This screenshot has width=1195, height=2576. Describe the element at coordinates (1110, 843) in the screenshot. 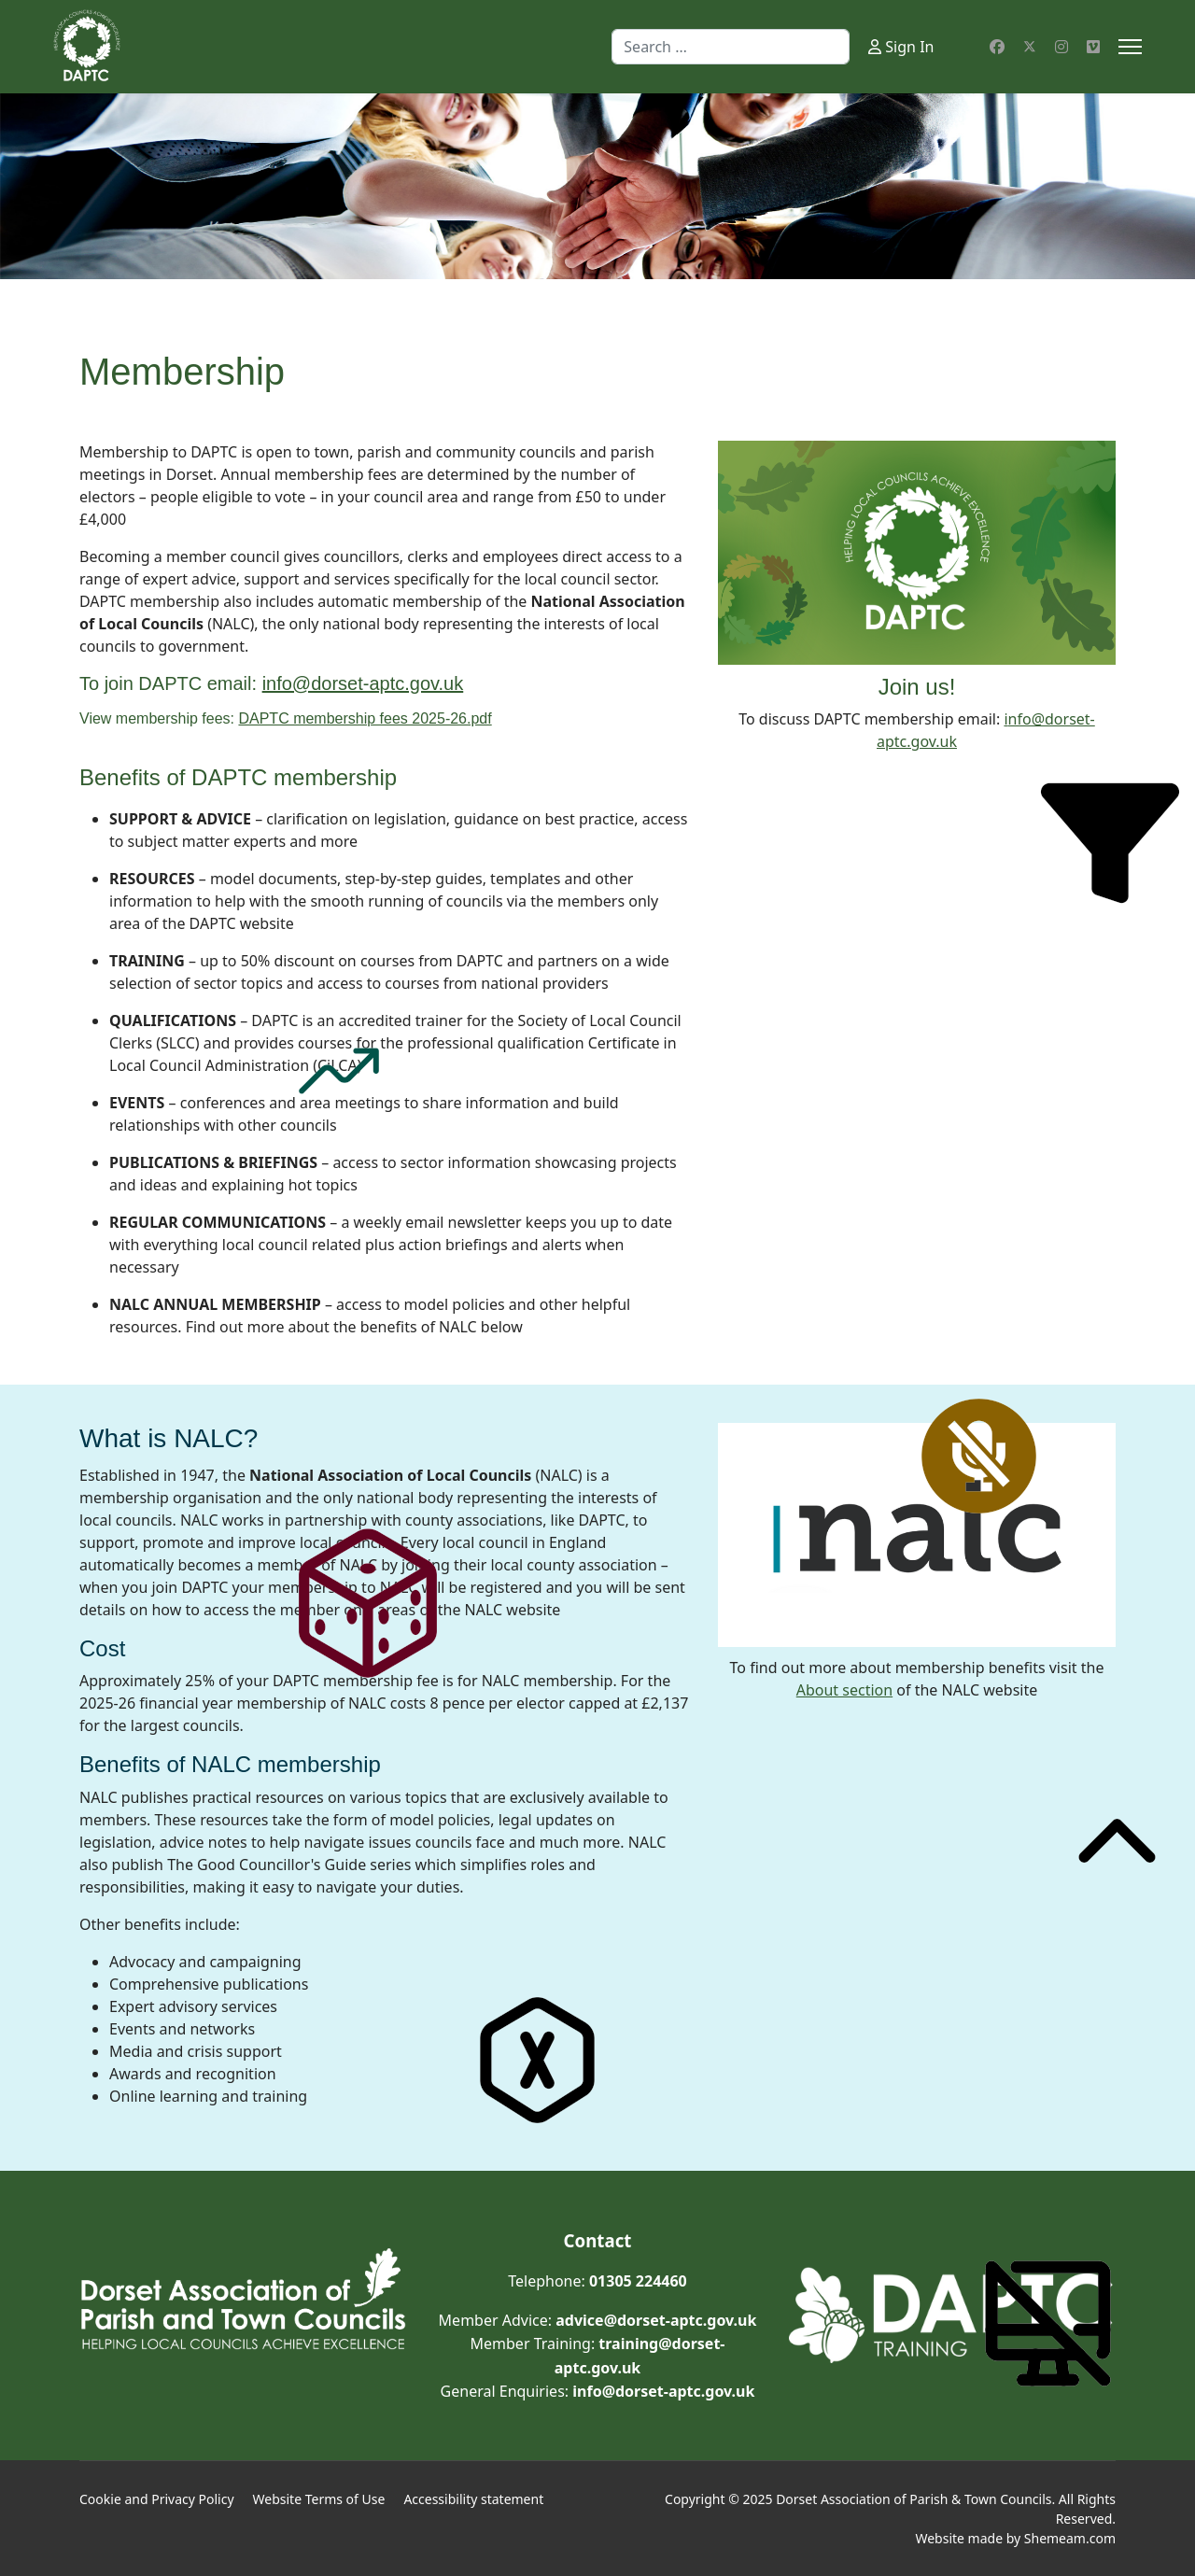

I see `filter content or results` at that location.